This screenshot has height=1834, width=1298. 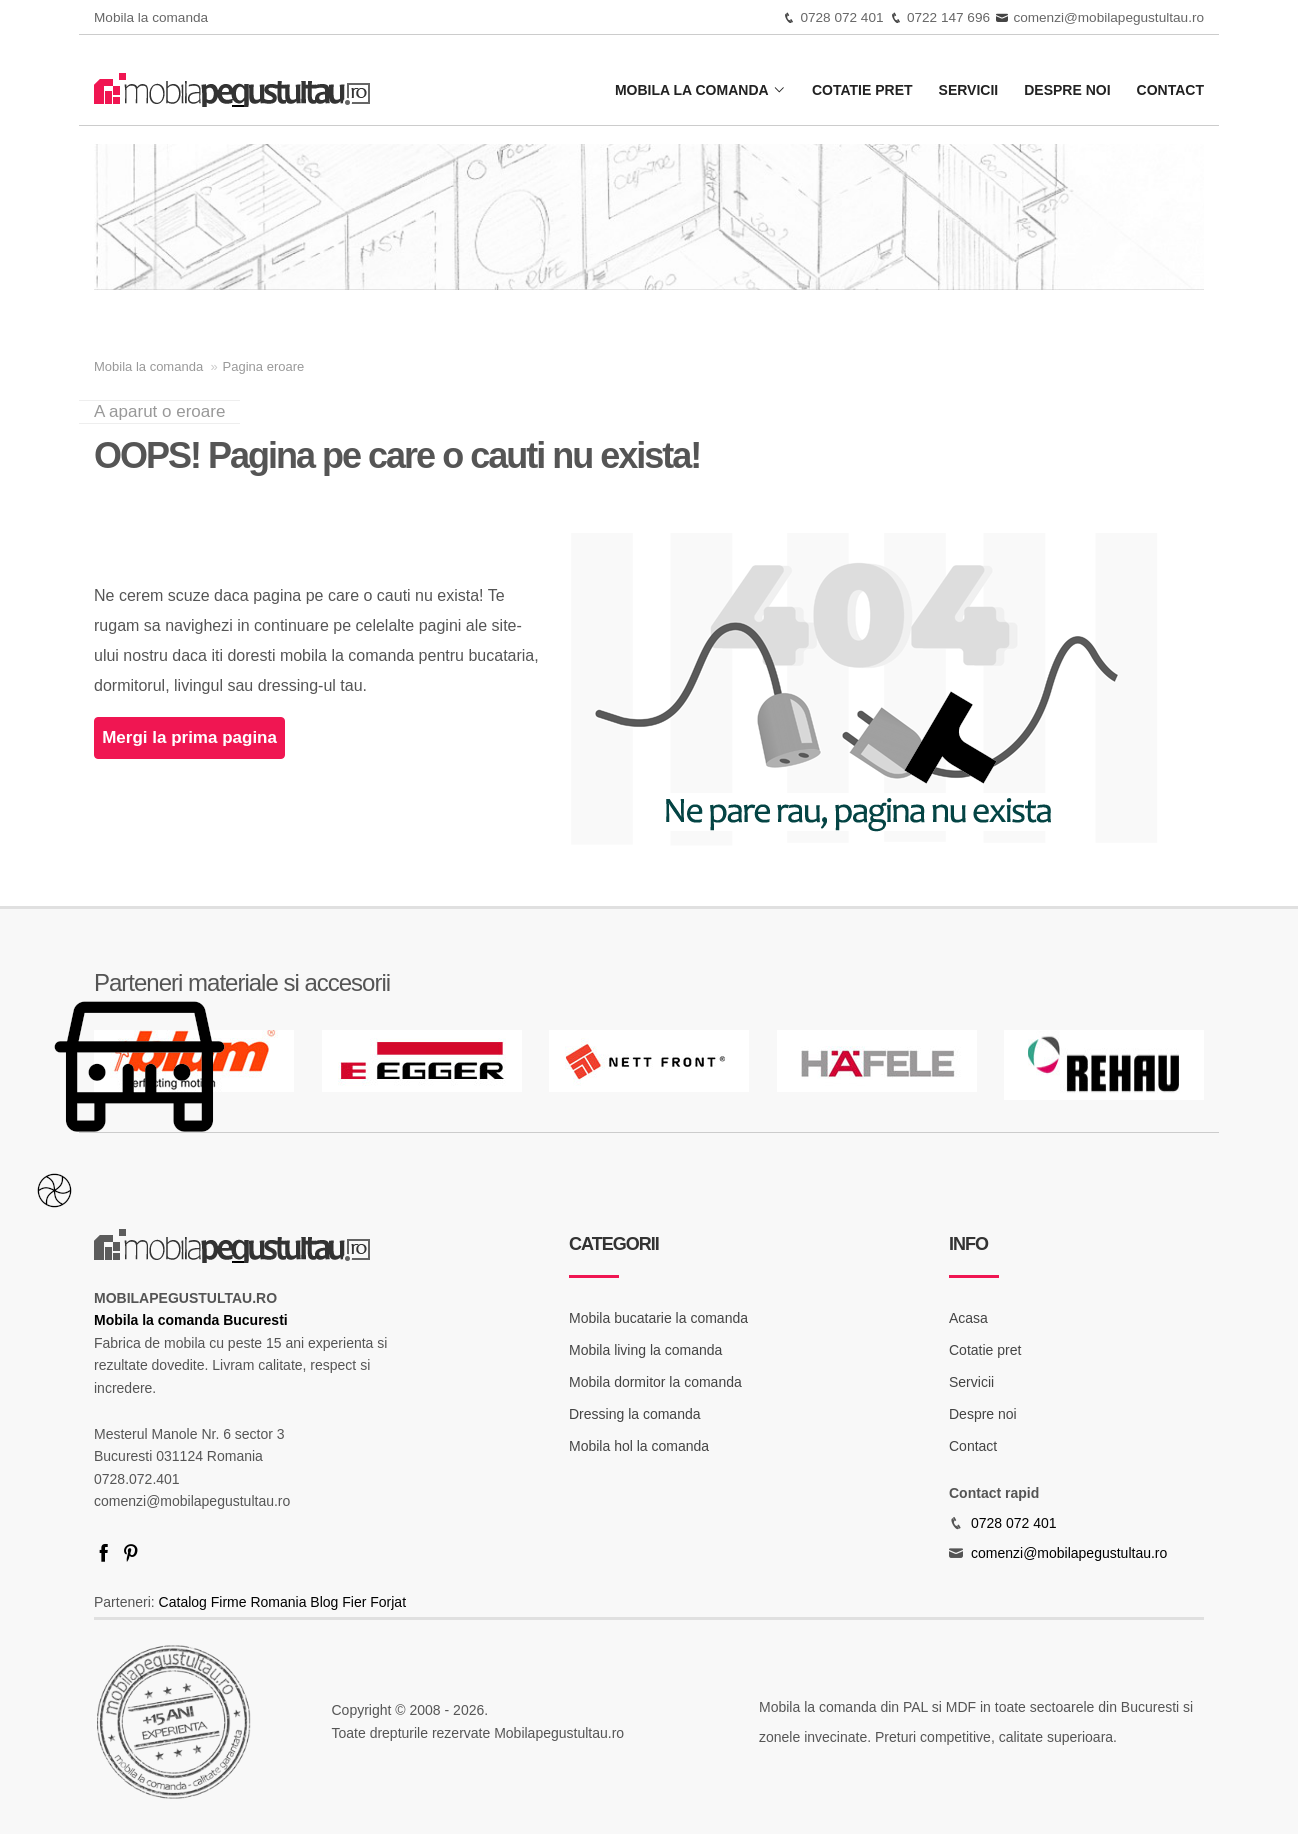 I want to click on trapeze app or service branding, so click(x=950, y=737).